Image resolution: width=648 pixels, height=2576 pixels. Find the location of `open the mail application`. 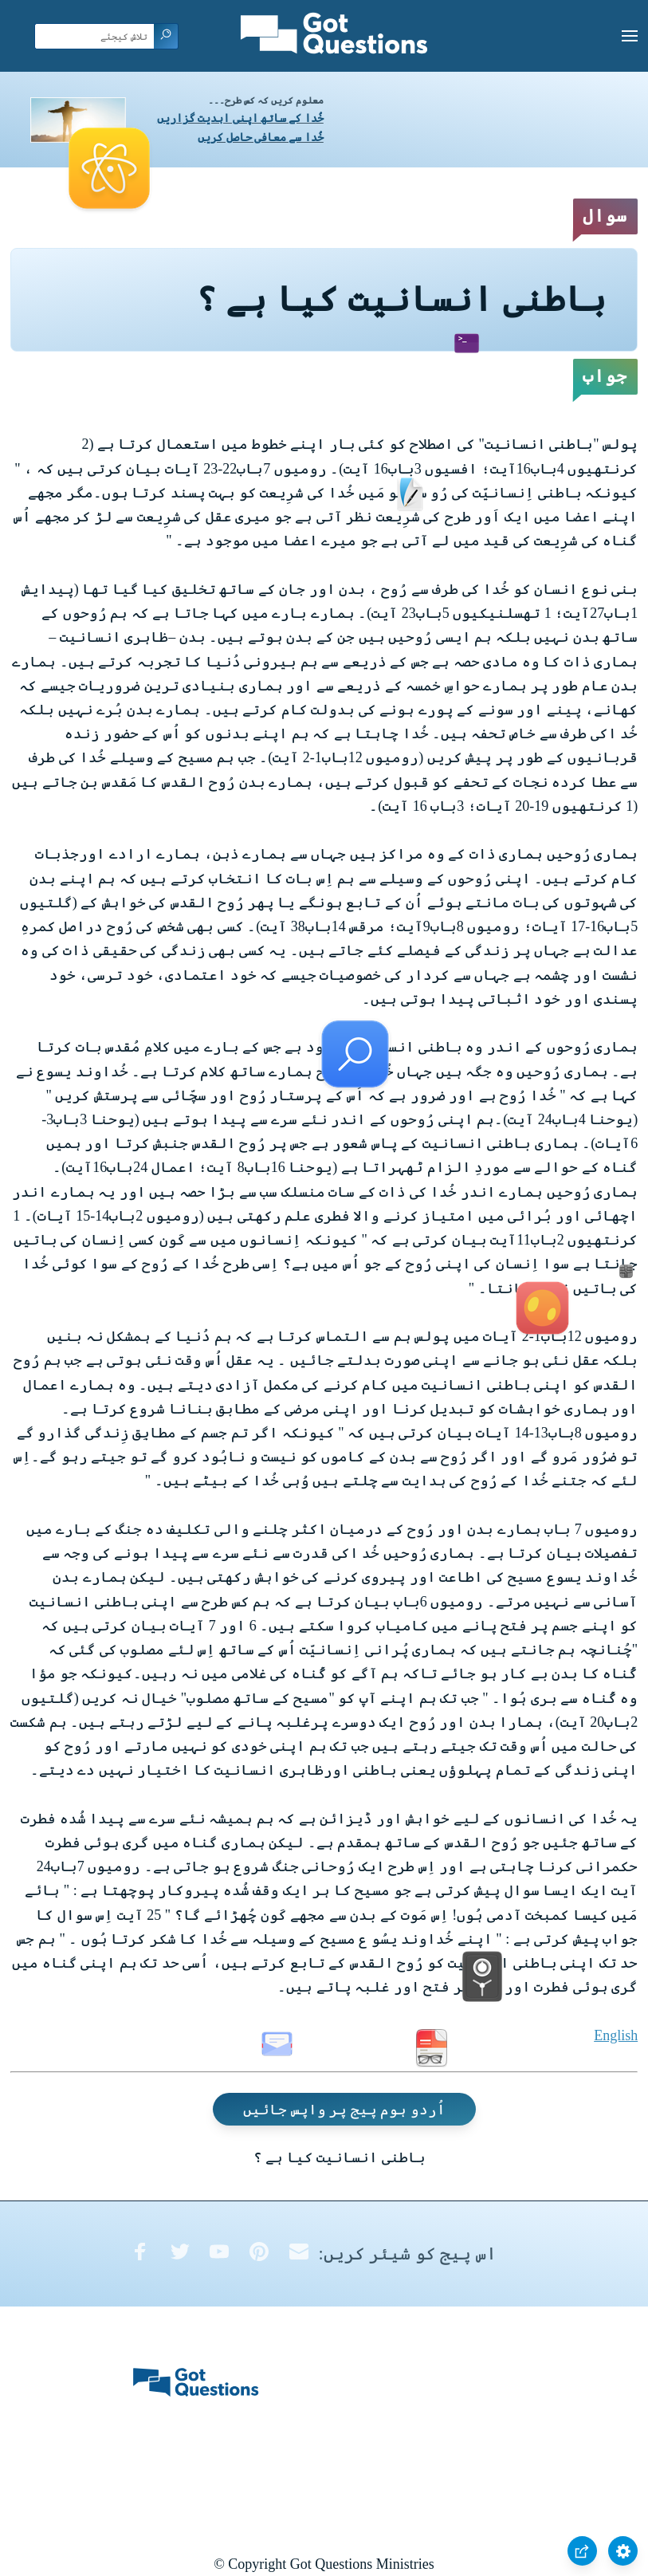

open the mail application is located at coordinates (277, 2043).